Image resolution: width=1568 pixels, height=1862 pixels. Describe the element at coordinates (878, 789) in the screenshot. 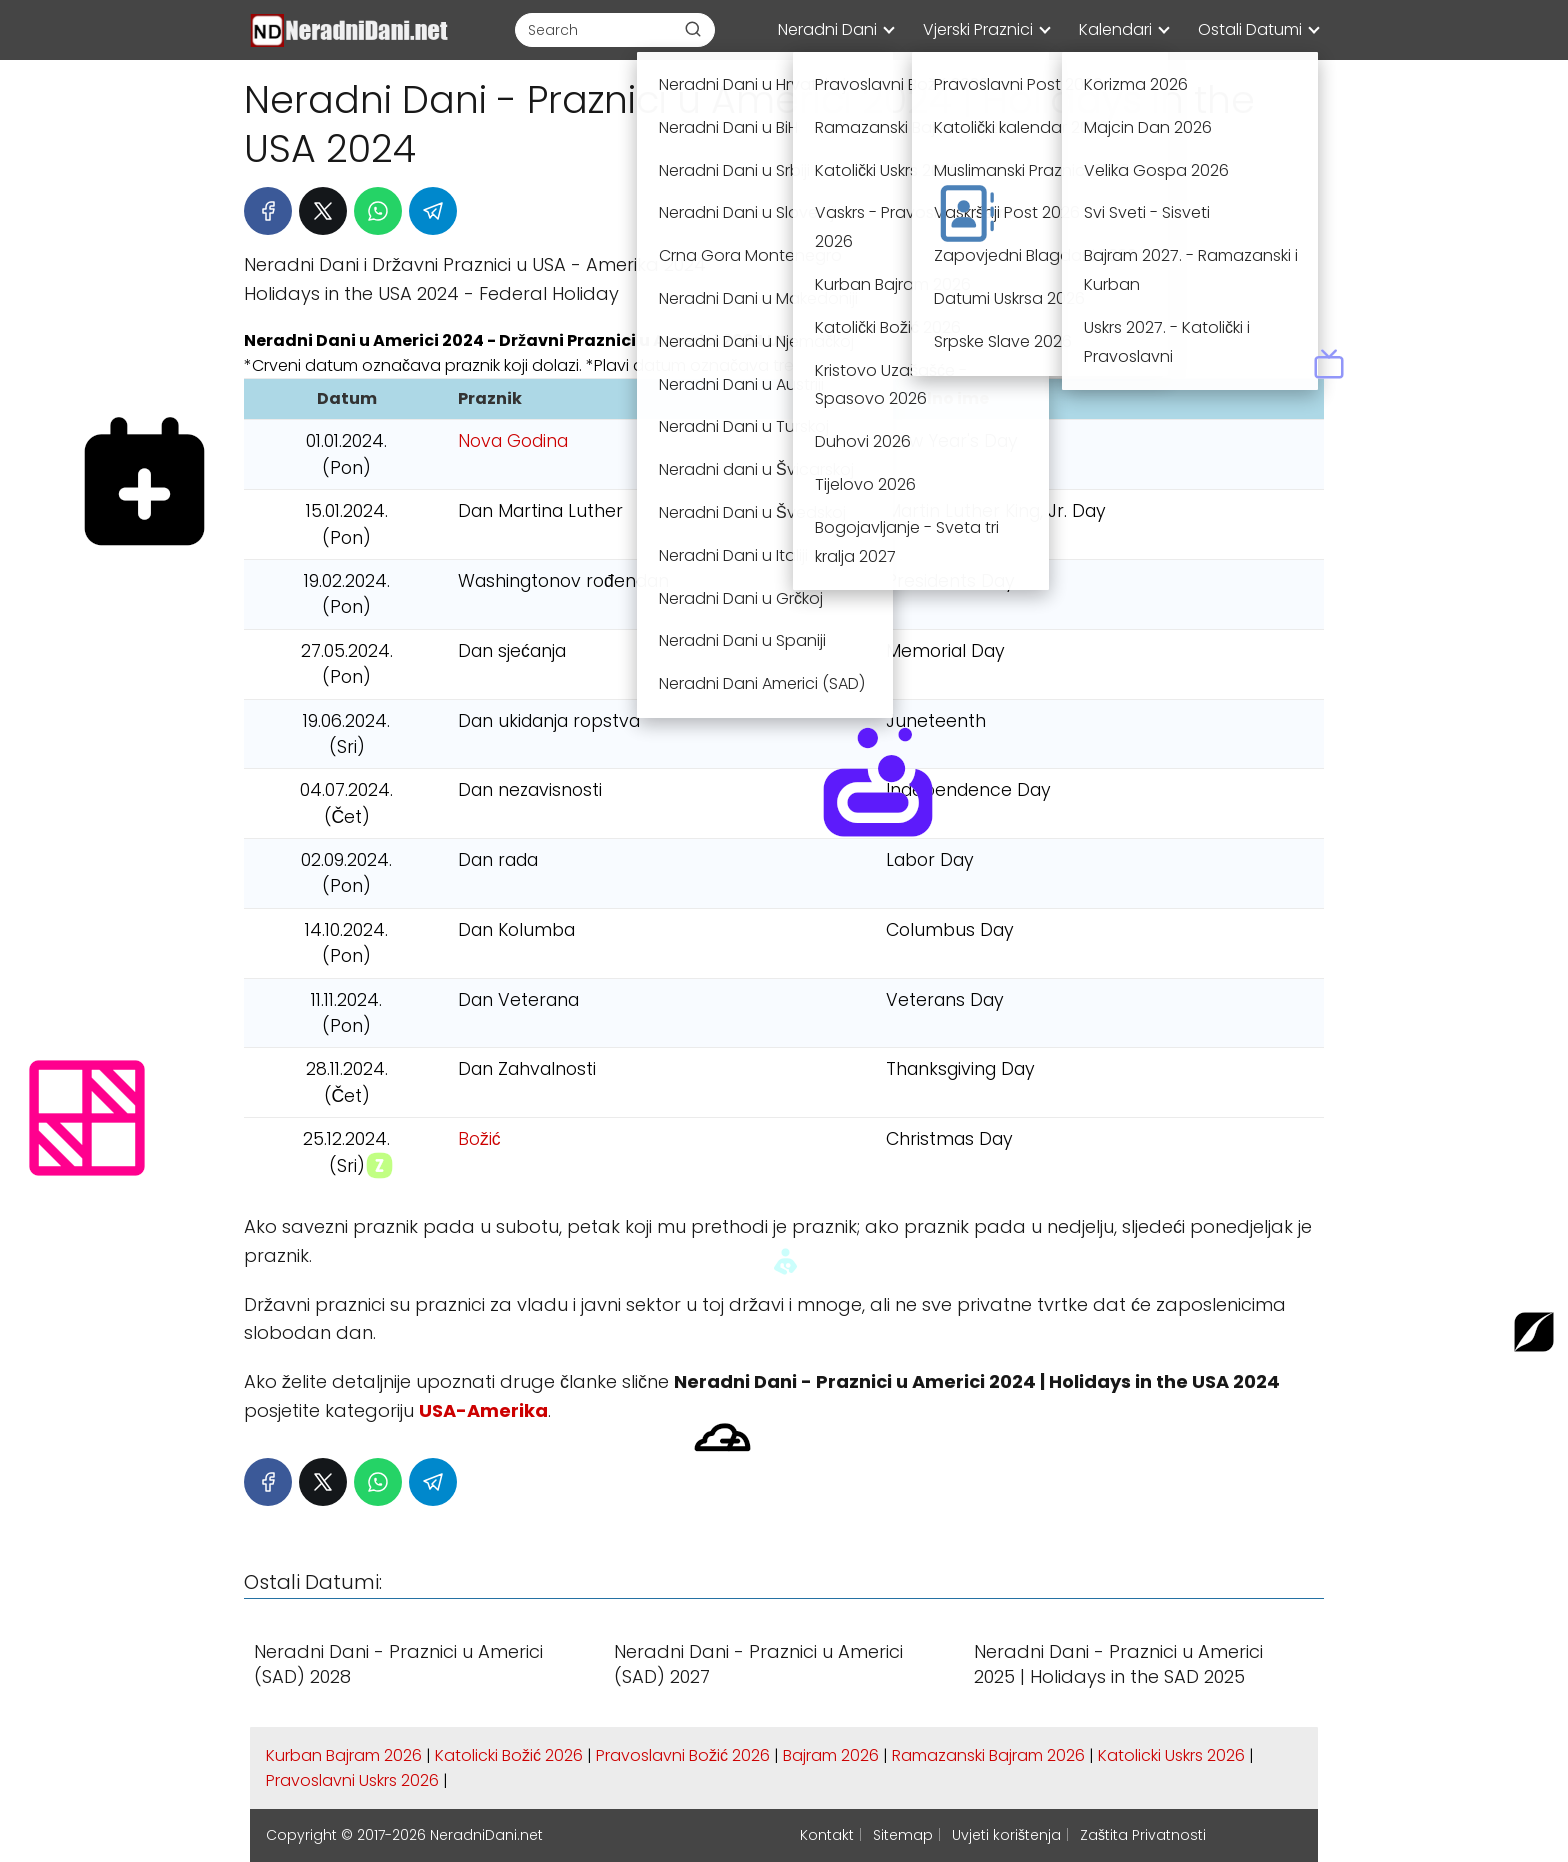

I see `indicates hand washing or hygiene station` at that location.